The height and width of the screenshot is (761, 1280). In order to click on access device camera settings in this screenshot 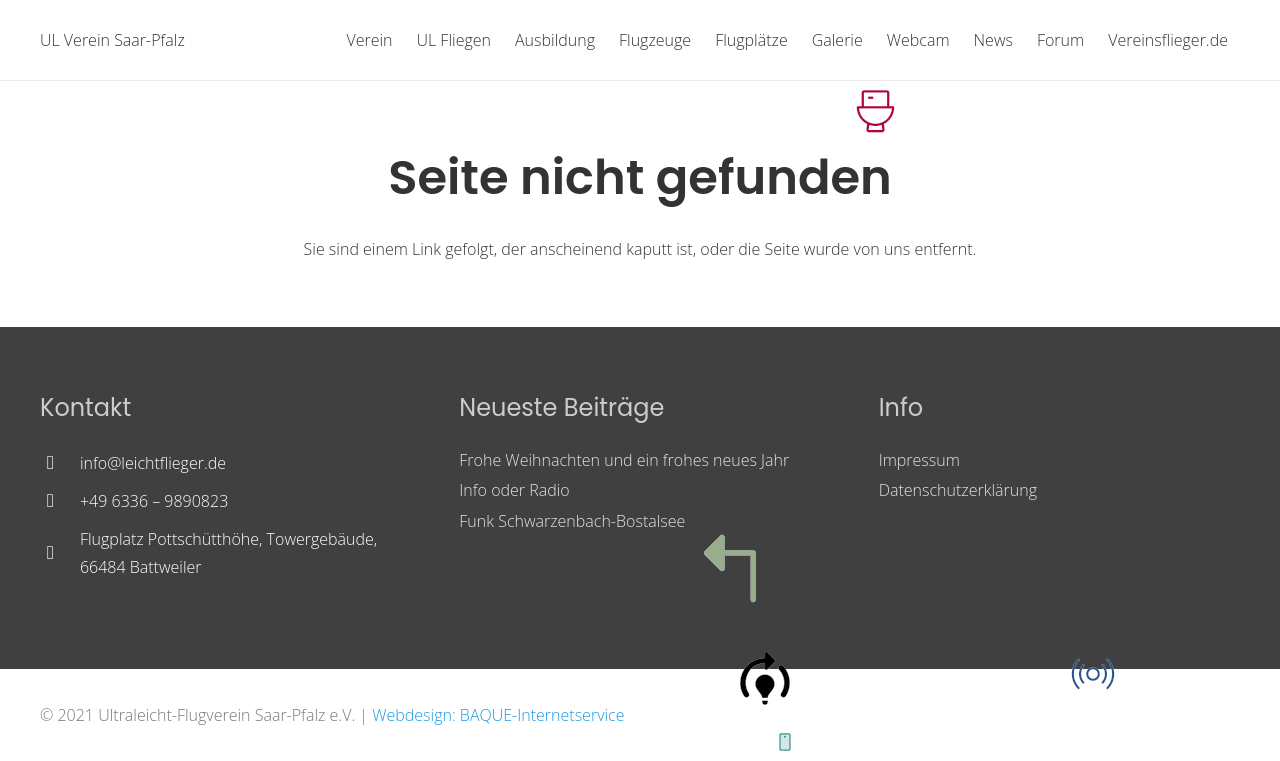, I will do `click(785, 742)`.